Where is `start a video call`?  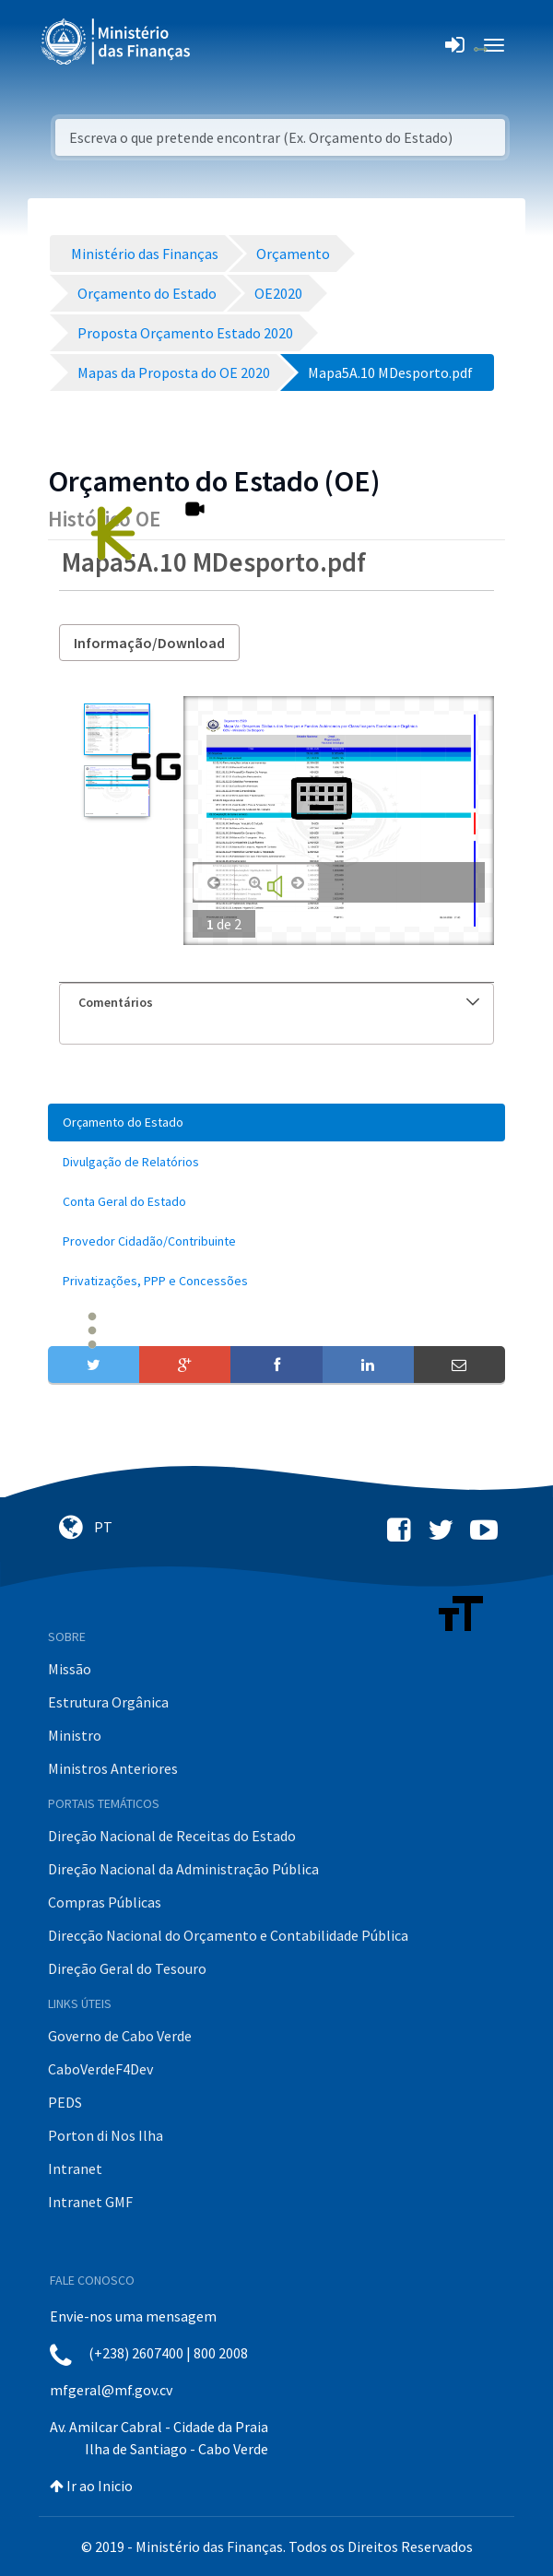
start a video call is located at coordinates (195, 509).